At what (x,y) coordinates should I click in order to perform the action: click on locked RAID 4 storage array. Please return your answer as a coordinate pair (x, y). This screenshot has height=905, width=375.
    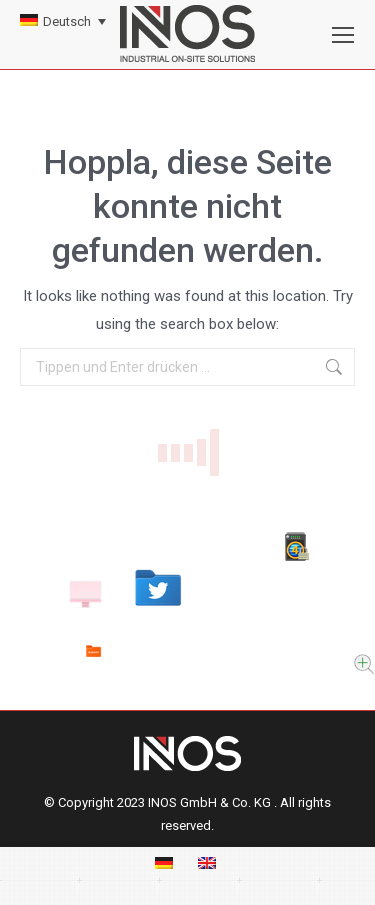
    Looking at the image, I should click on (295, 546).